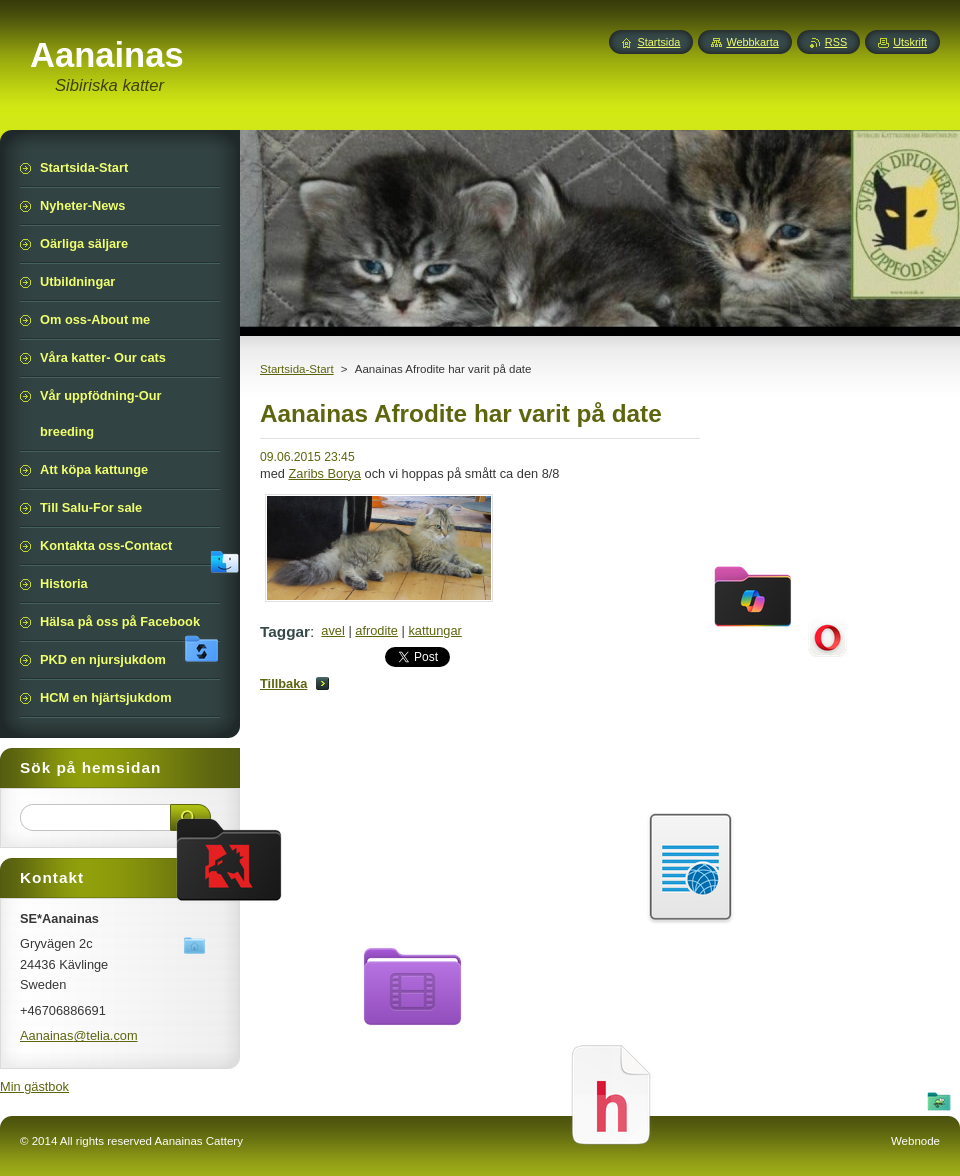 The width and height of the screenshot is (960, 1176). What do you see at coordinates (690, 868) in the screenshot?
I see `a web template or HTML document file` at bounding box center [690, 868].